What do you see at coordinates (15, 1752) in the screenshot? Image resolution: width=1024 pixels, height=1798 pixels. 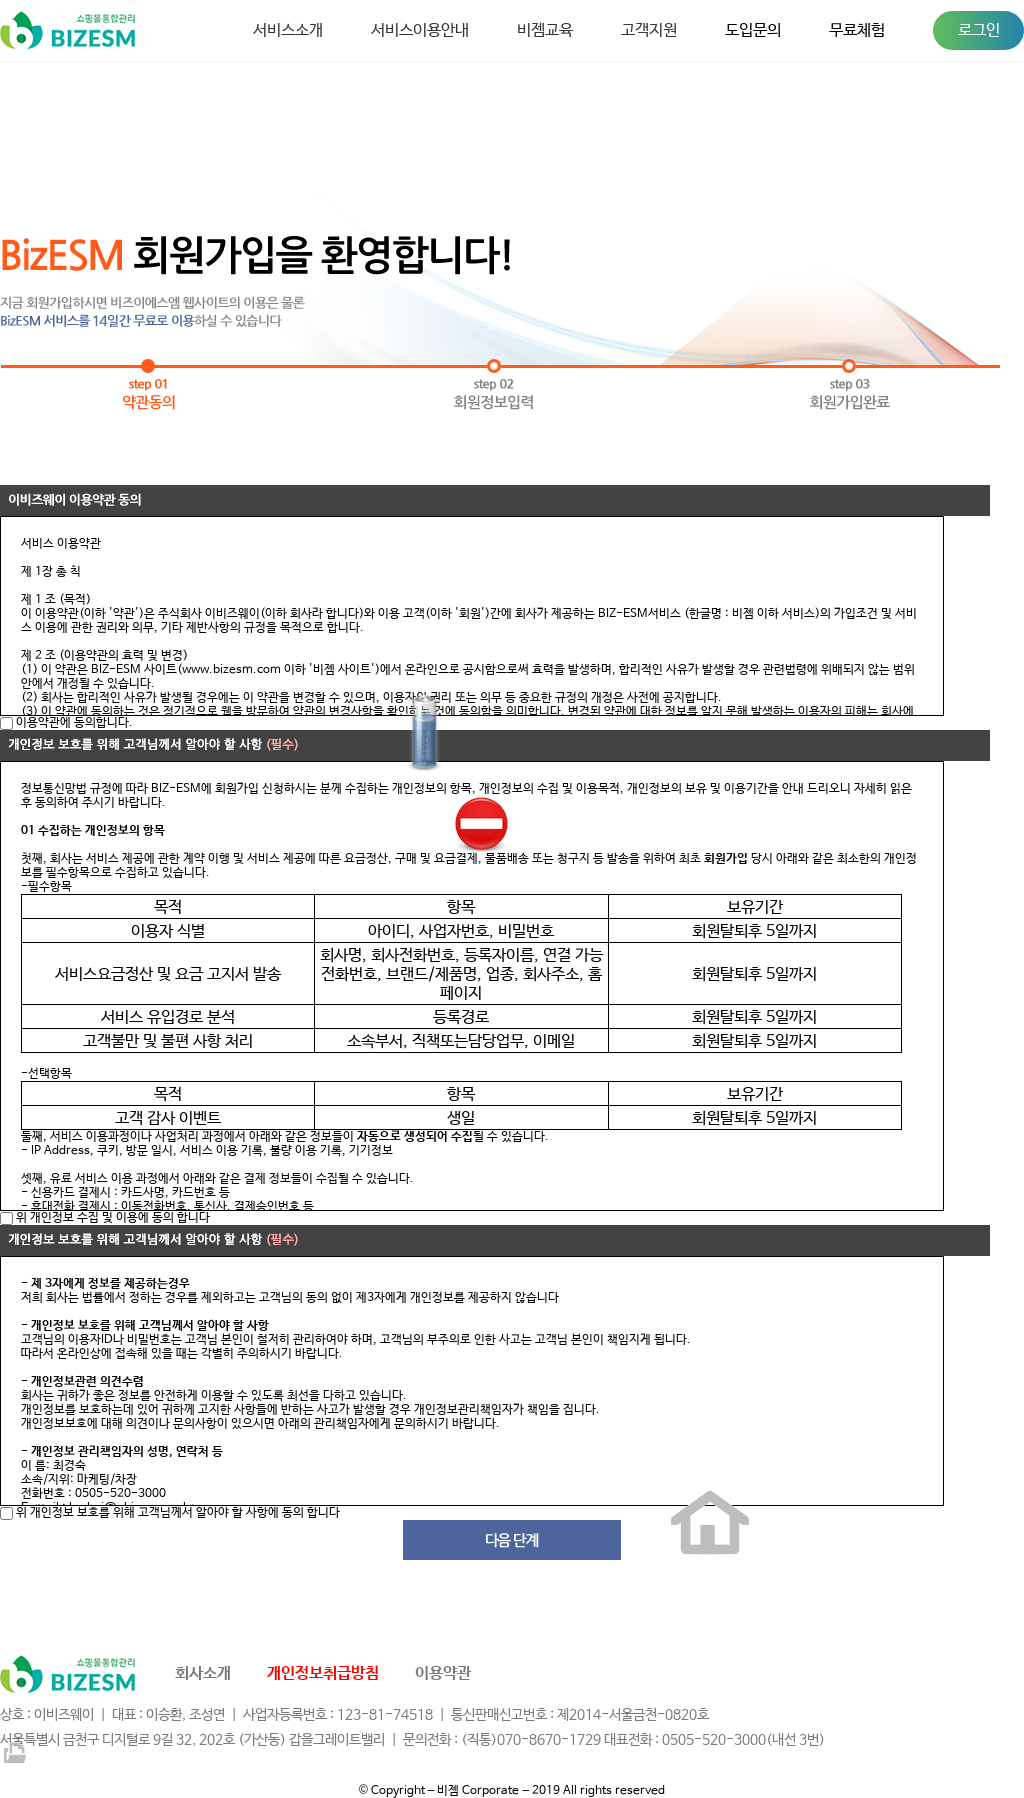 I see `open a document from files` at bounding box center [15, 1752].